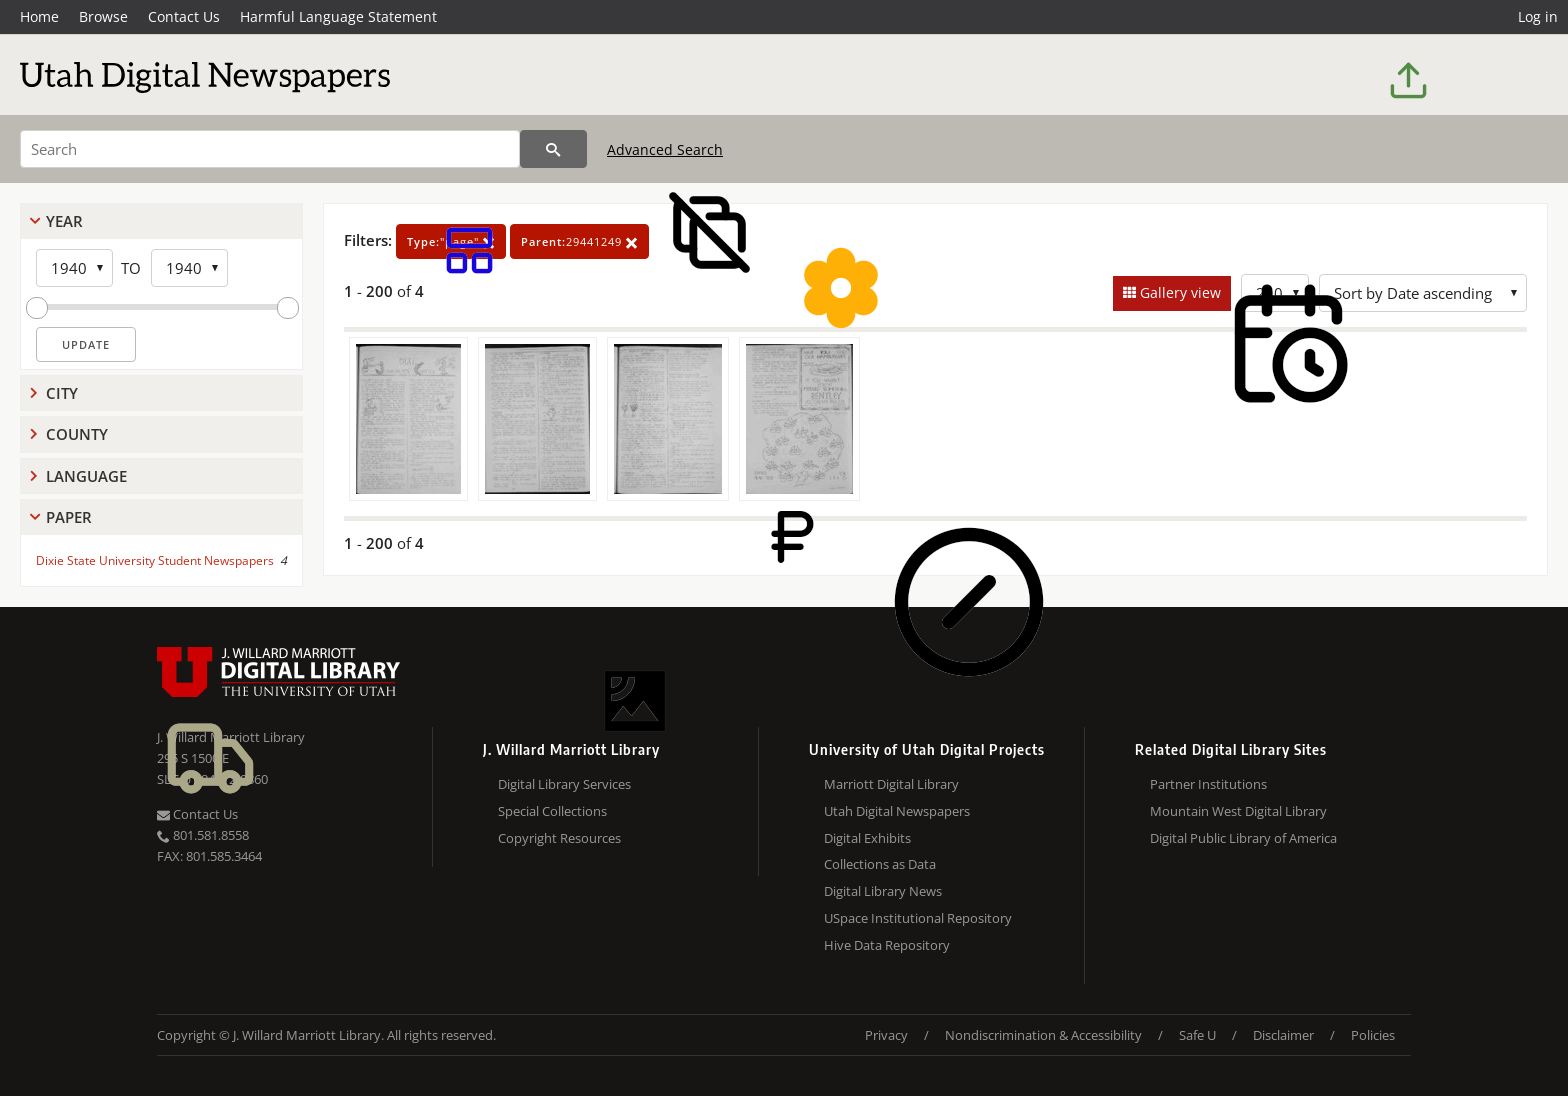 This screenshot has width=1568, height=1096. Describe the element at coordinates (1288, 343) in the screenshot. I see `schedule an event or appointment` at that location.